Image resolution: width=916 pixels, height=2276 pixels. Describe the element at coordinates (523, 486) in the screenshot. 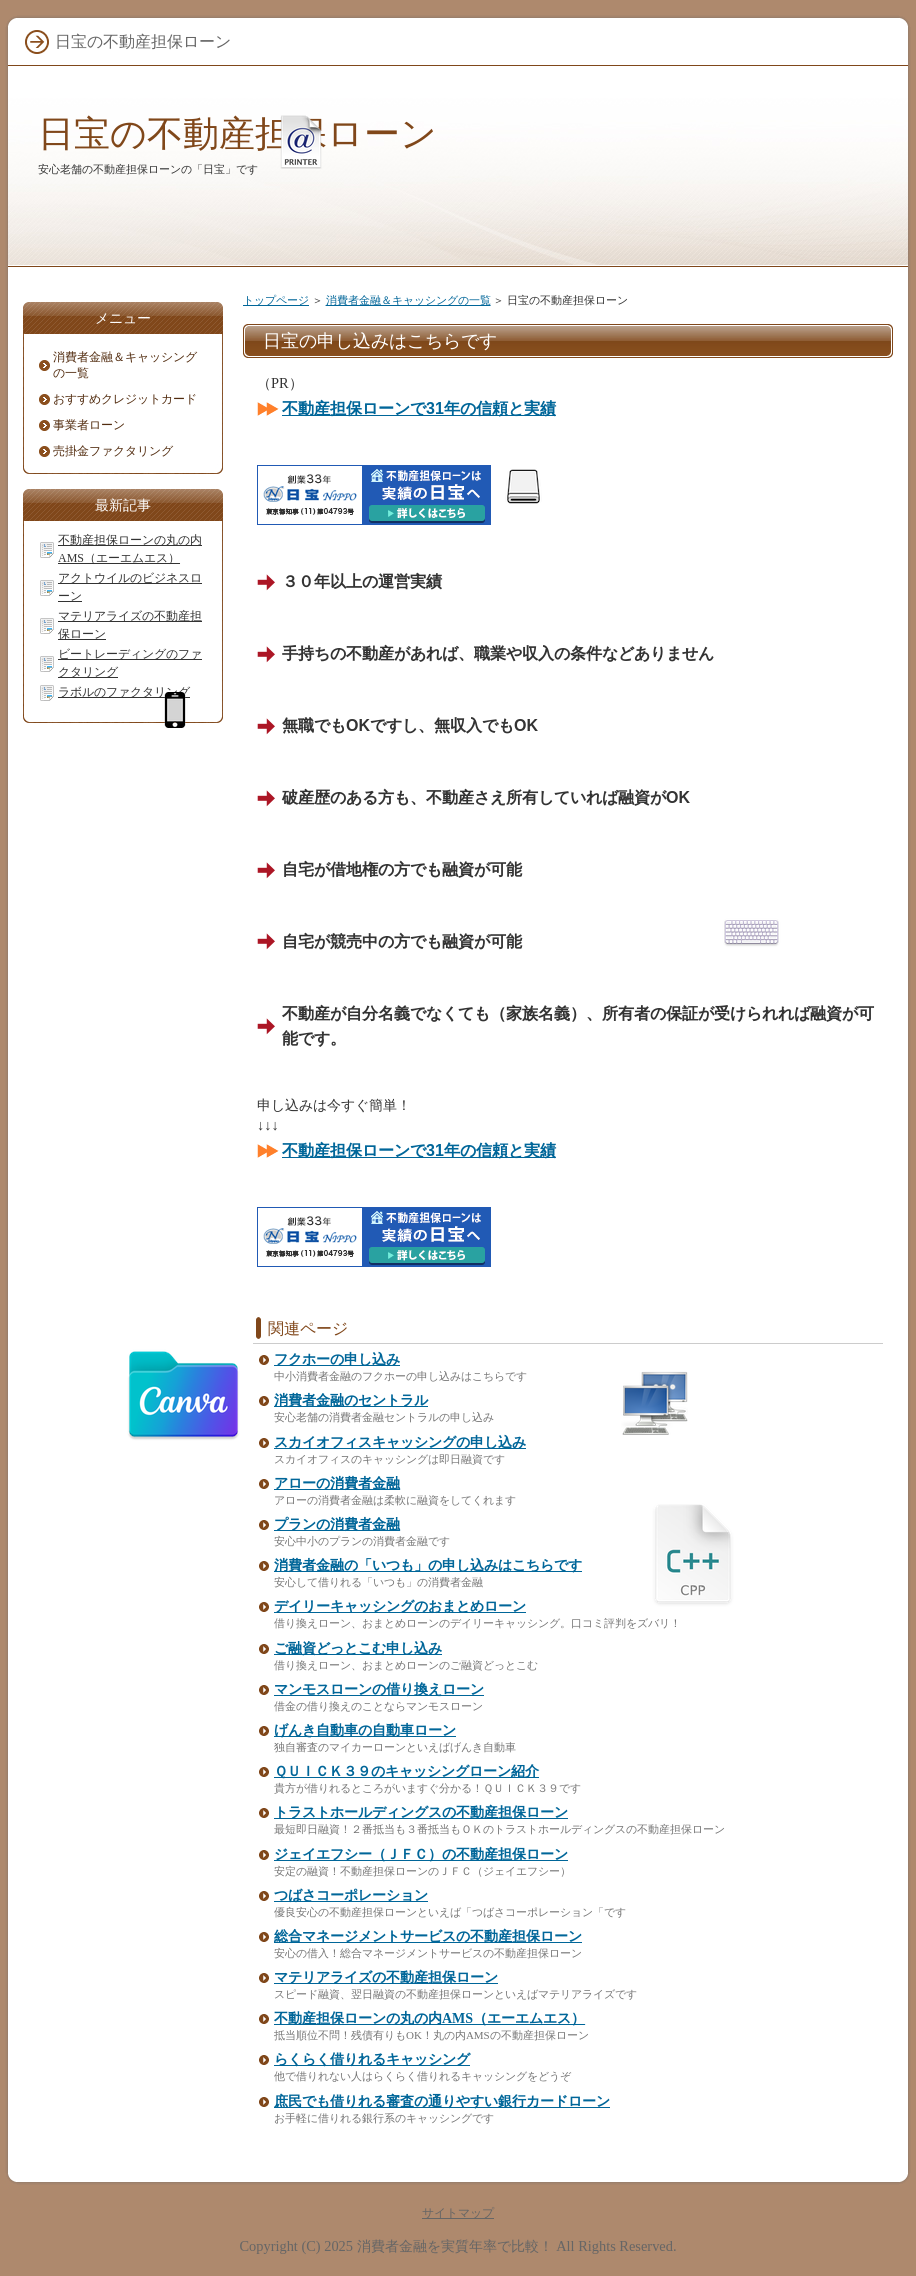

I see `access removable disk in sidebar` at that location.